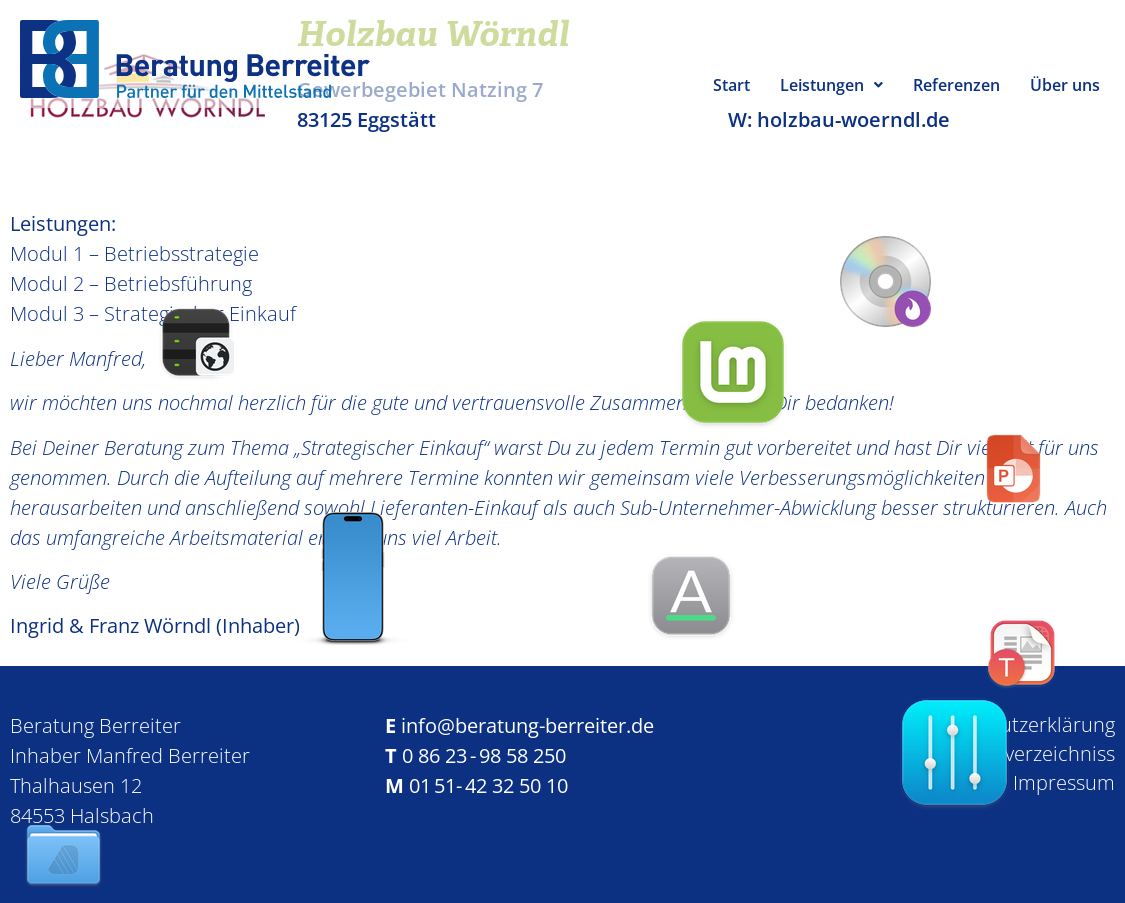  Describe the element at coordinates (63, 854) in the screenshot. I see `open affinity publisher project folder` at that location.